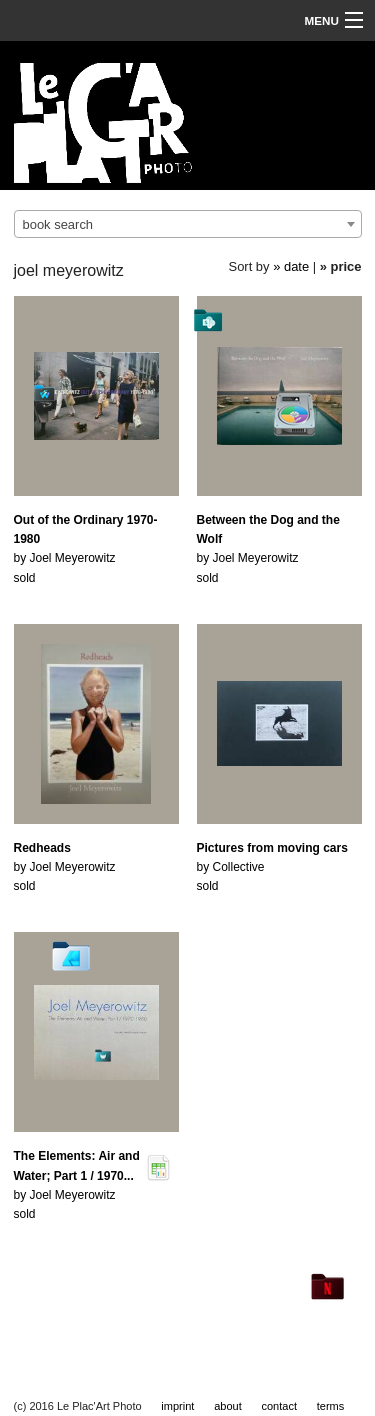 This screenshot has height=1416, width=375. Describe the element at coordinates (44, 393) in the screenshot. I see `open waterfox browser files folder` at that location.